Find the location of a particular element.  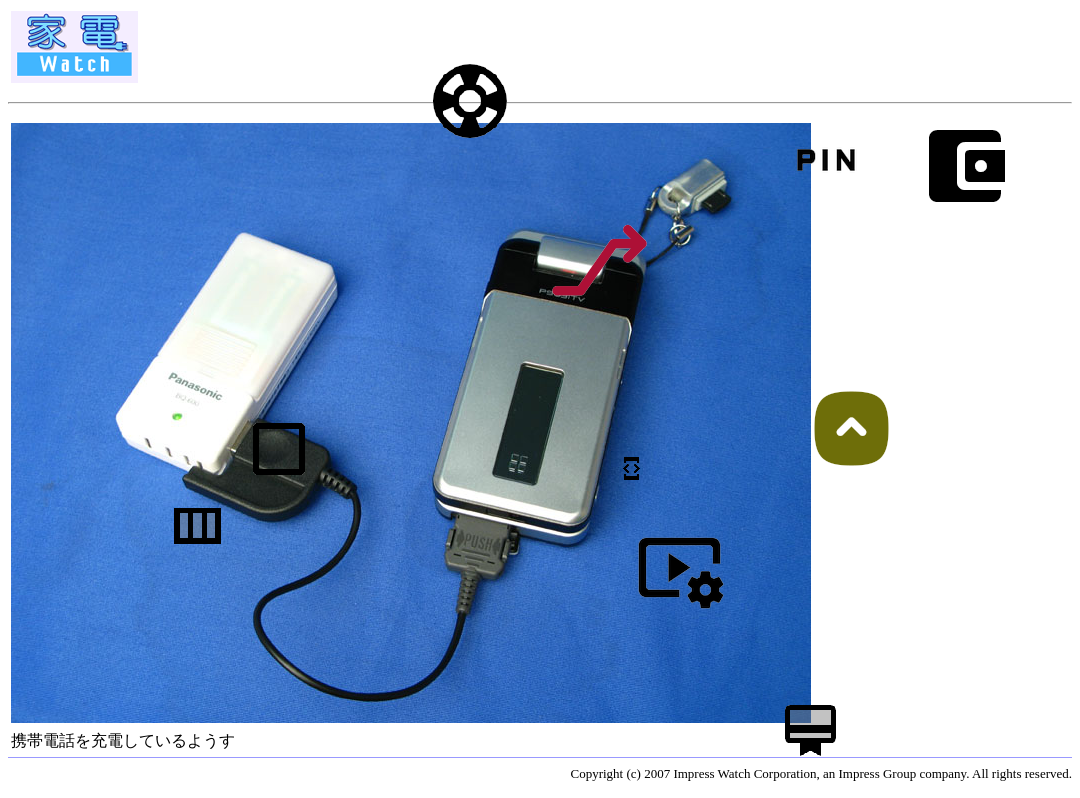

crop image to square dimensions is located at coordinates (279, 449).